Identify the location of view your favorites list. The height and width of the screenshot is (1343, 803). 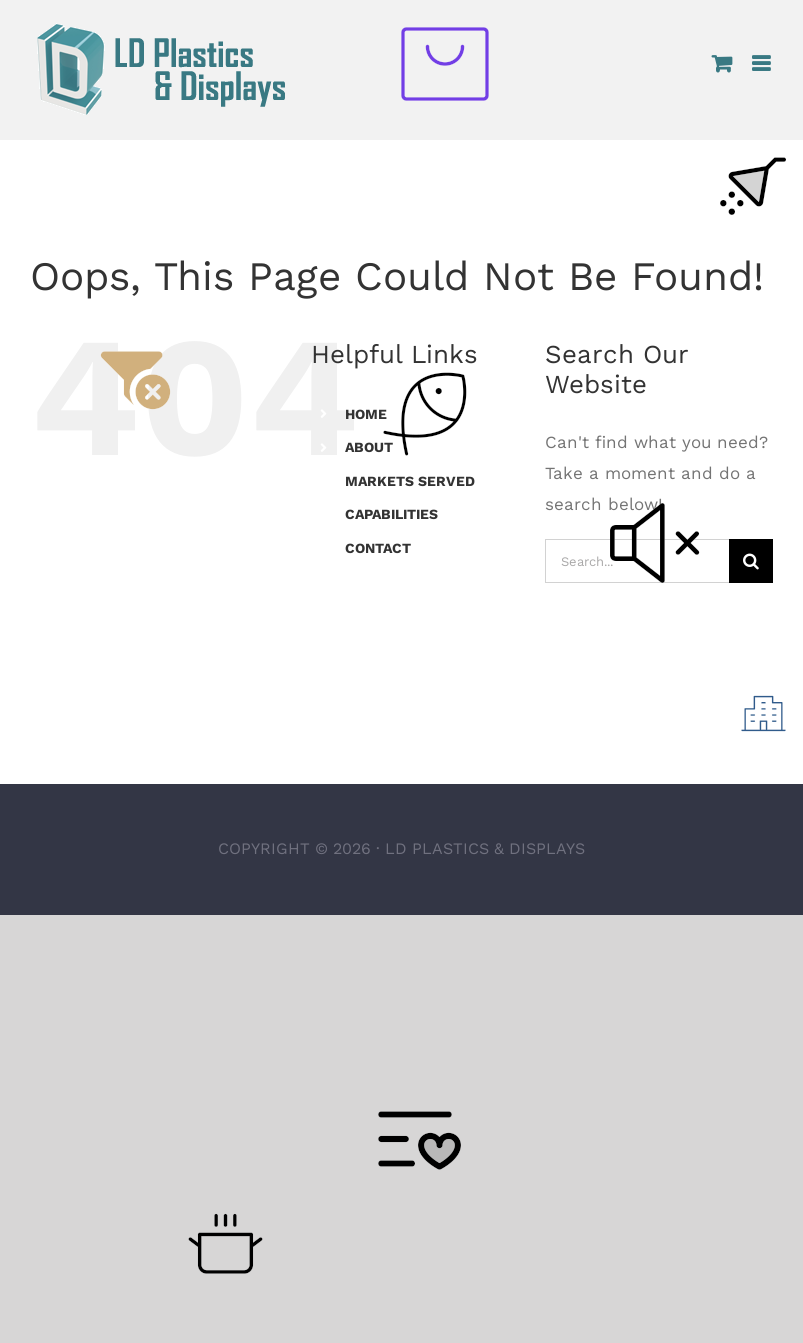
(415, 1139).